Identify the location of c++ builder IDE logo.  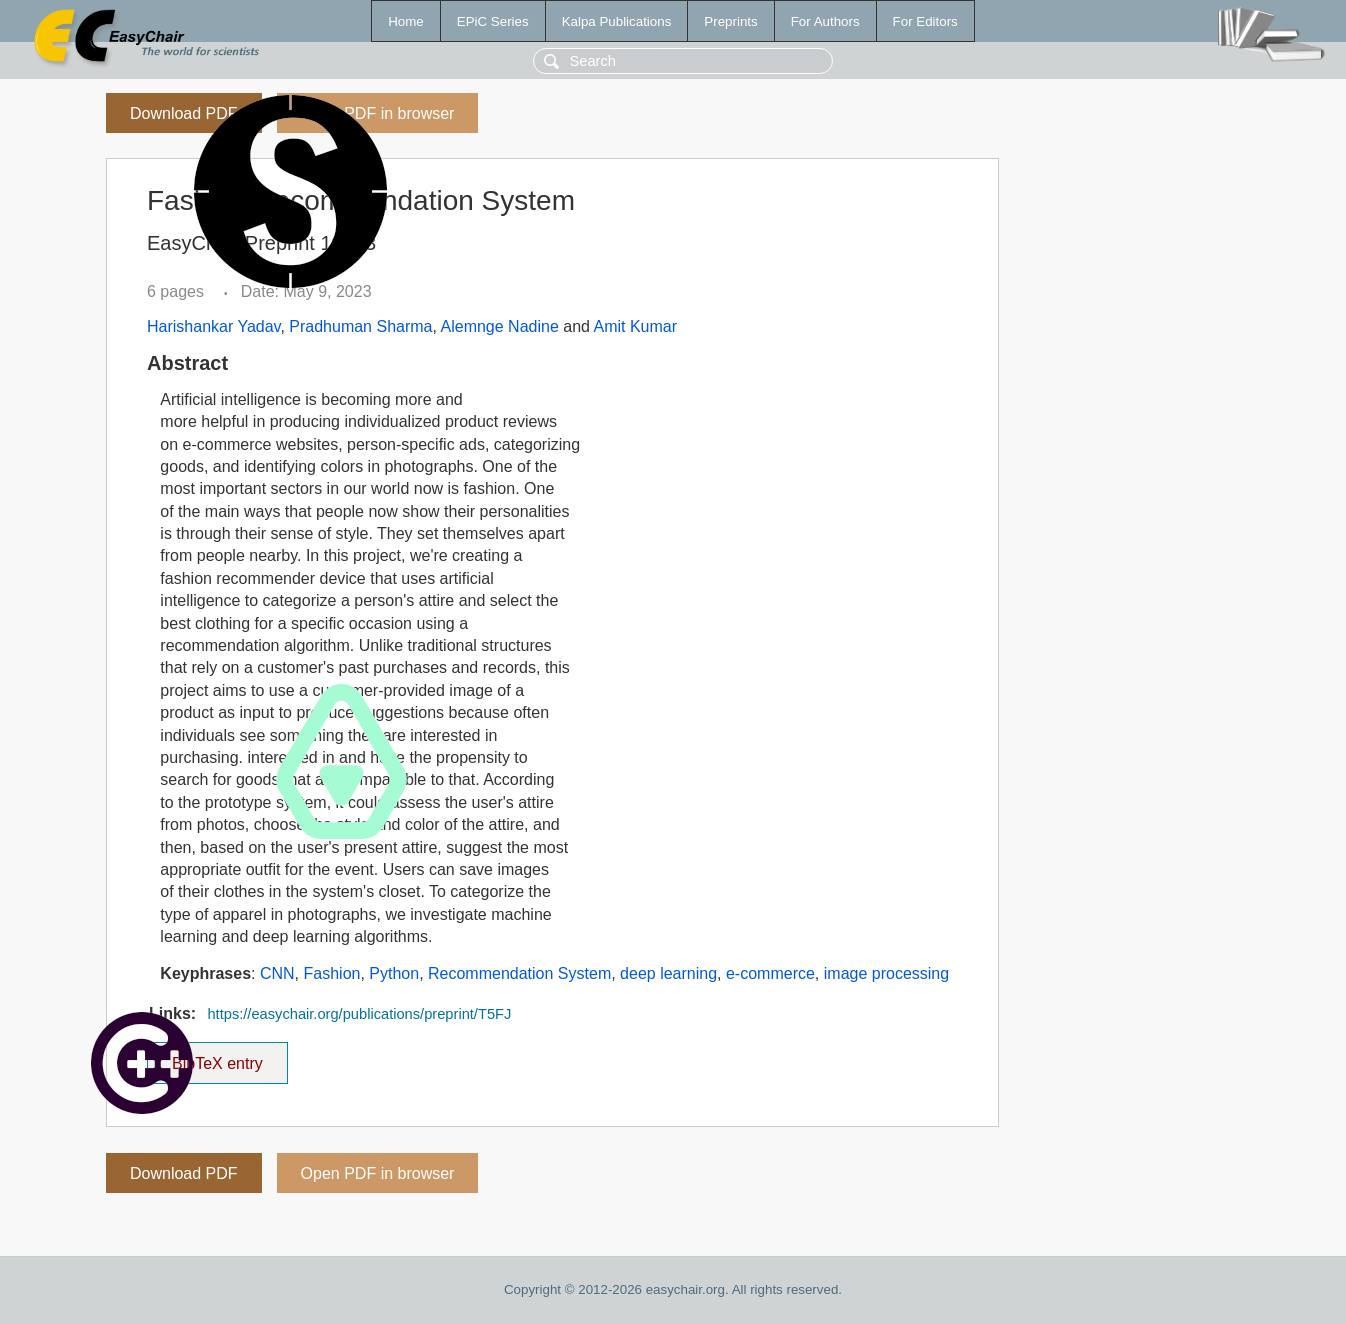
(142, 1063).